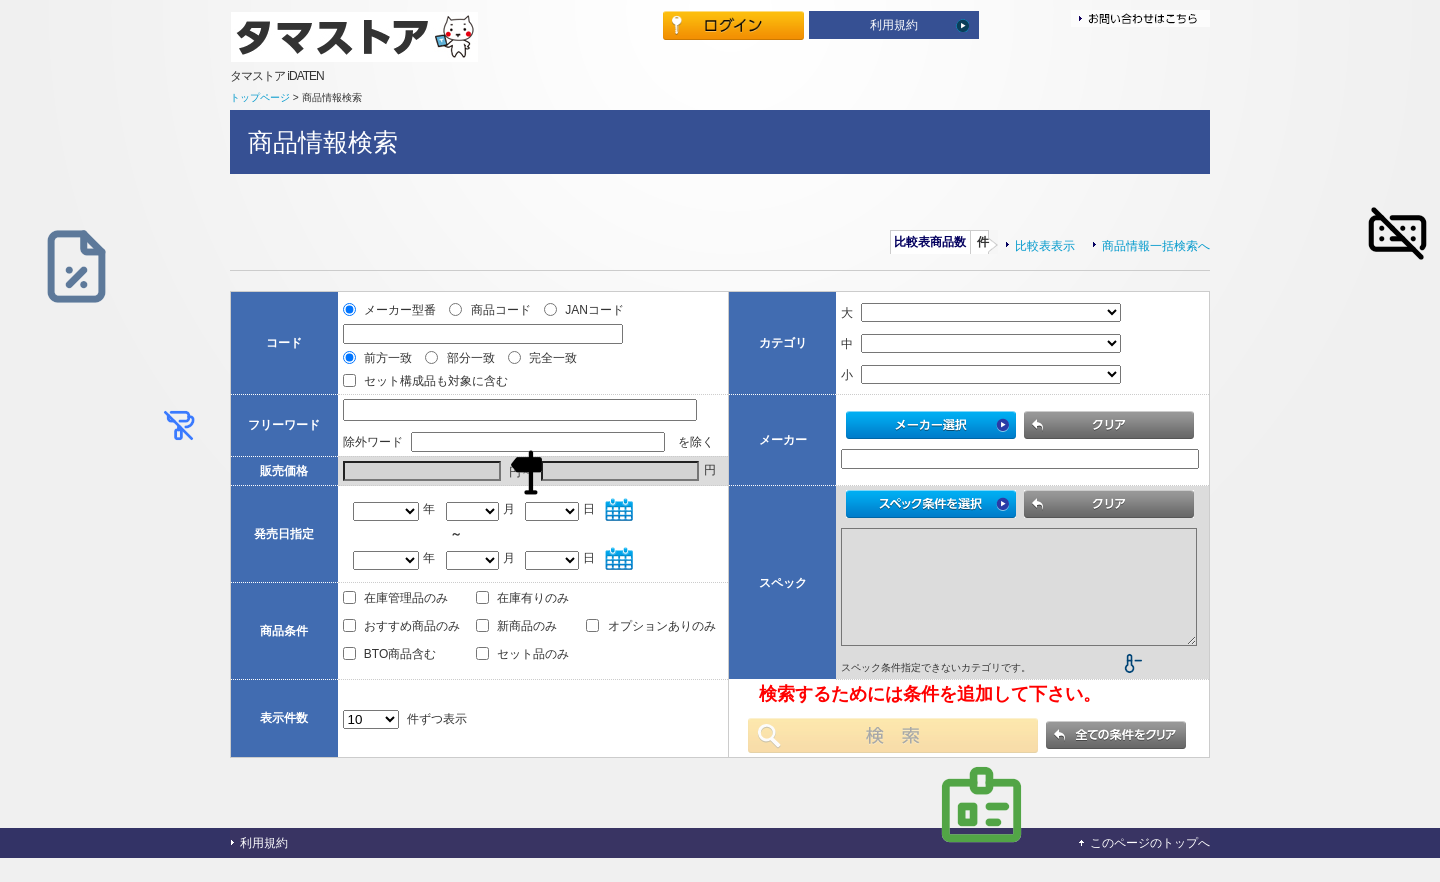 This screenshot has width=1440, height=882. What do you see at coordinates (526, 472) in the screenshot?
I see `navigate to previous step or section` at bounding box center [526, 472].